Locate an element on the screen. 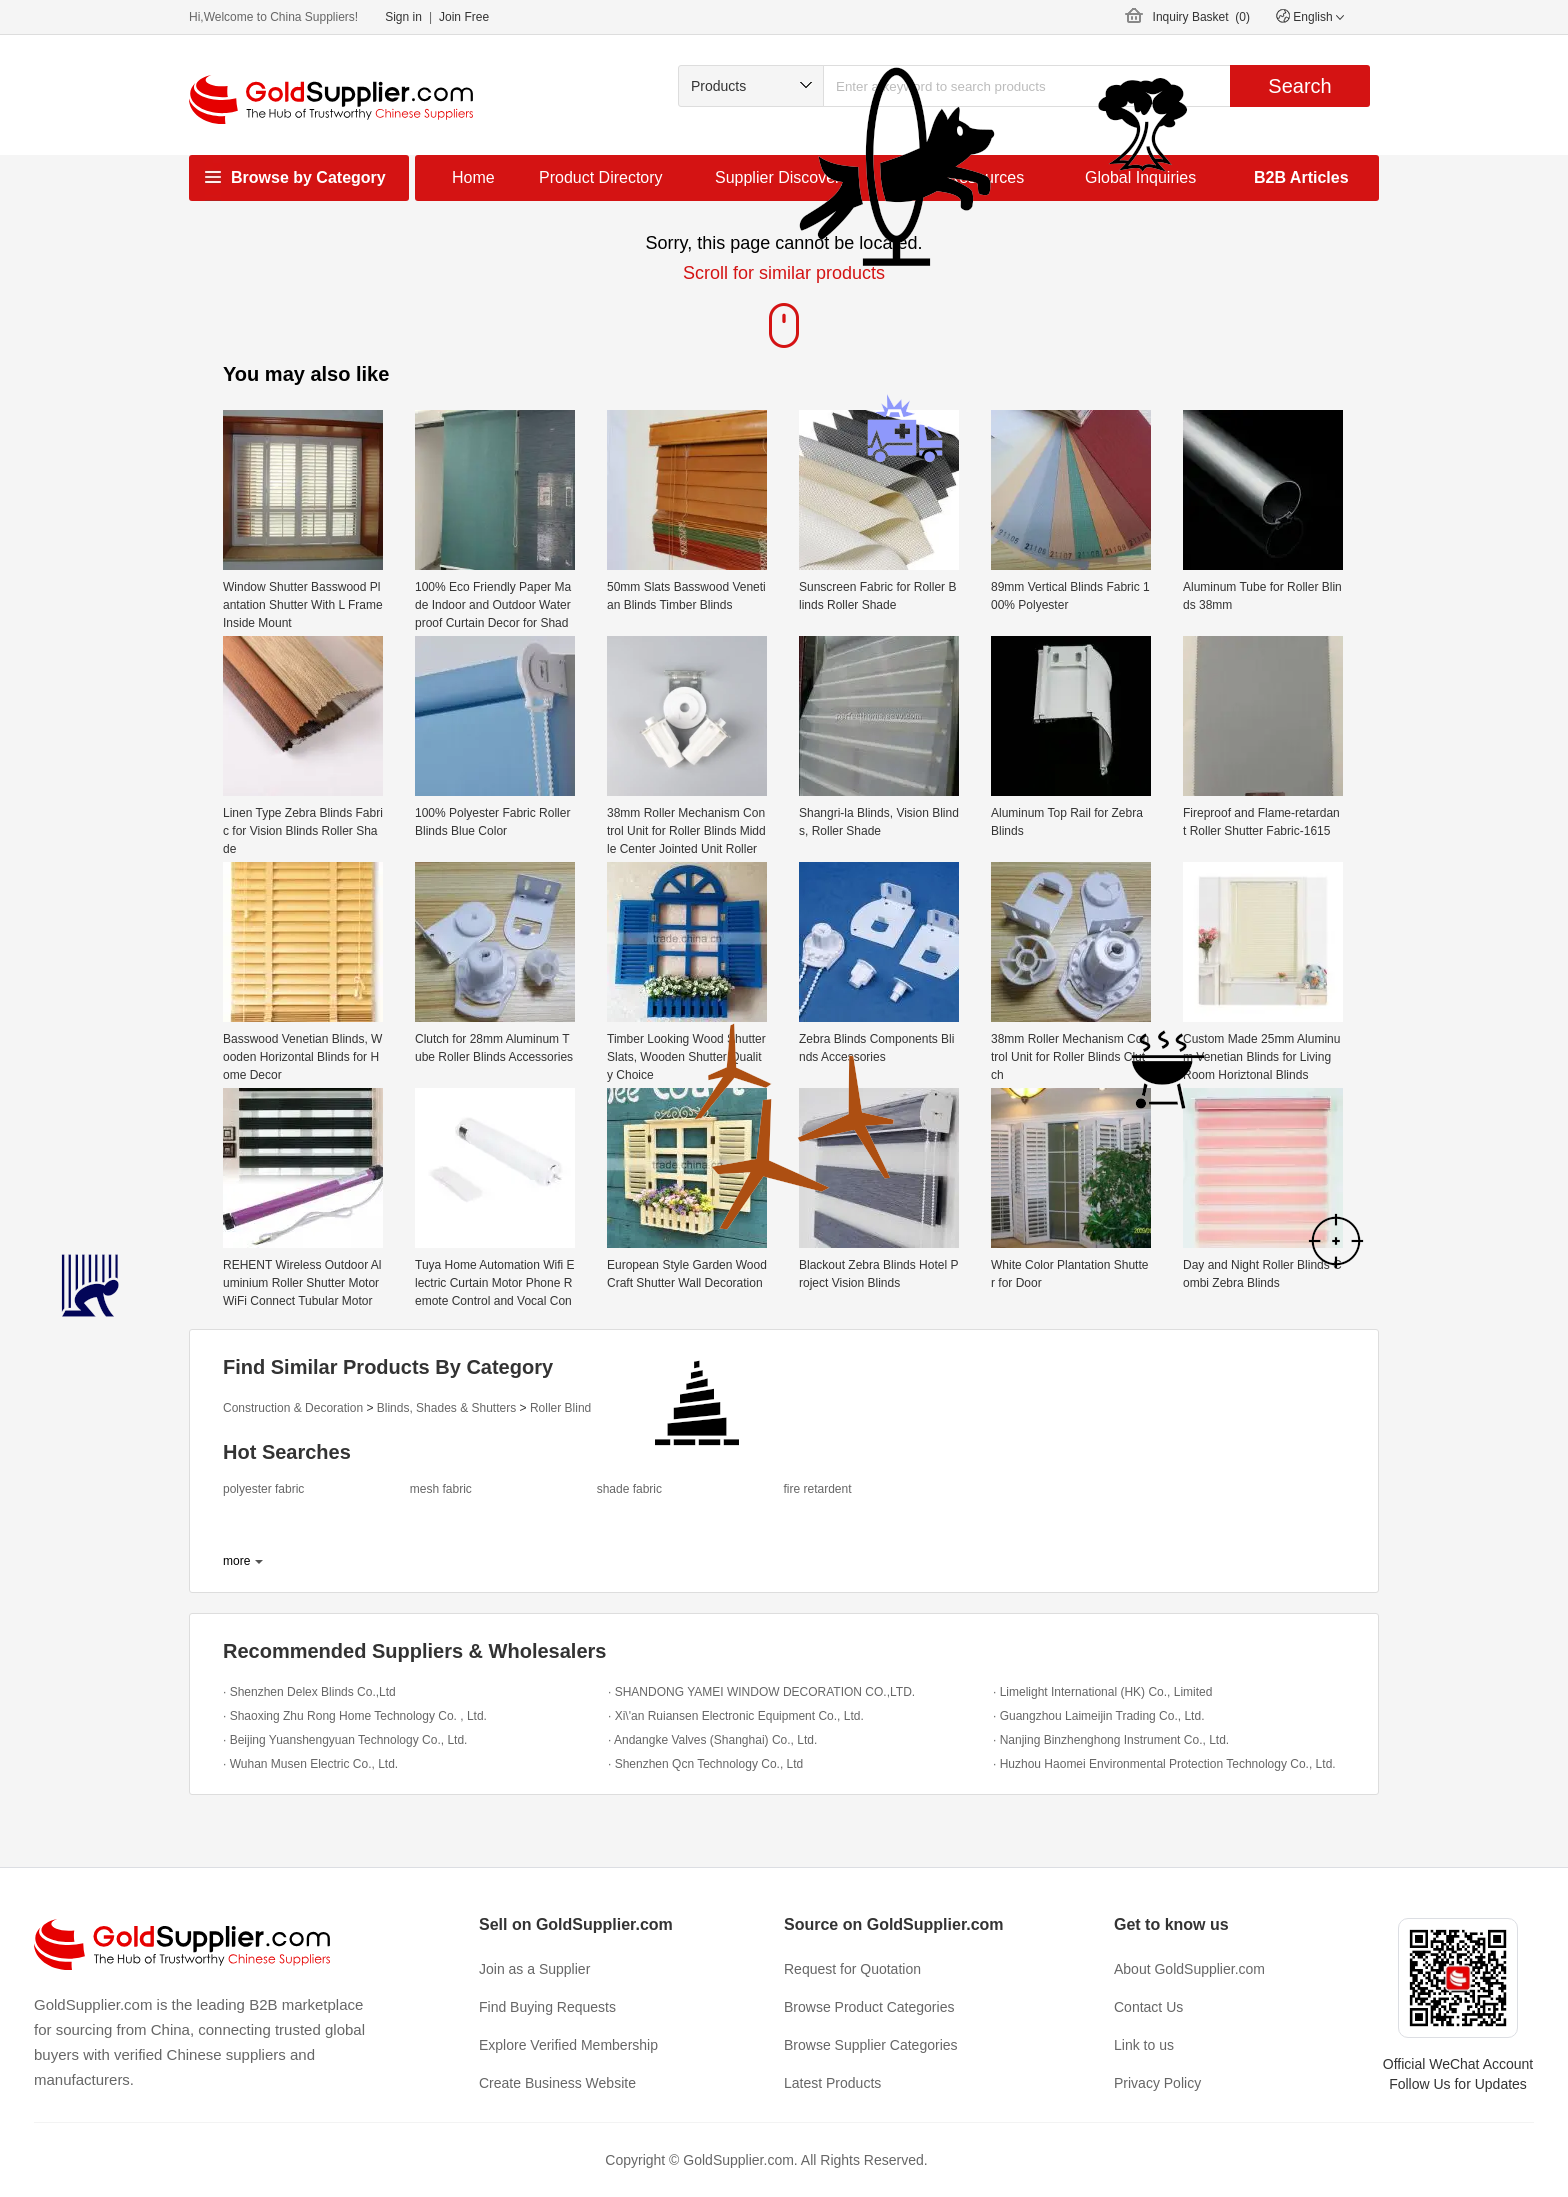 This screenshot has height=2197, width=1568. aim or target an object in a game is located at coordinates (1336, 1241).